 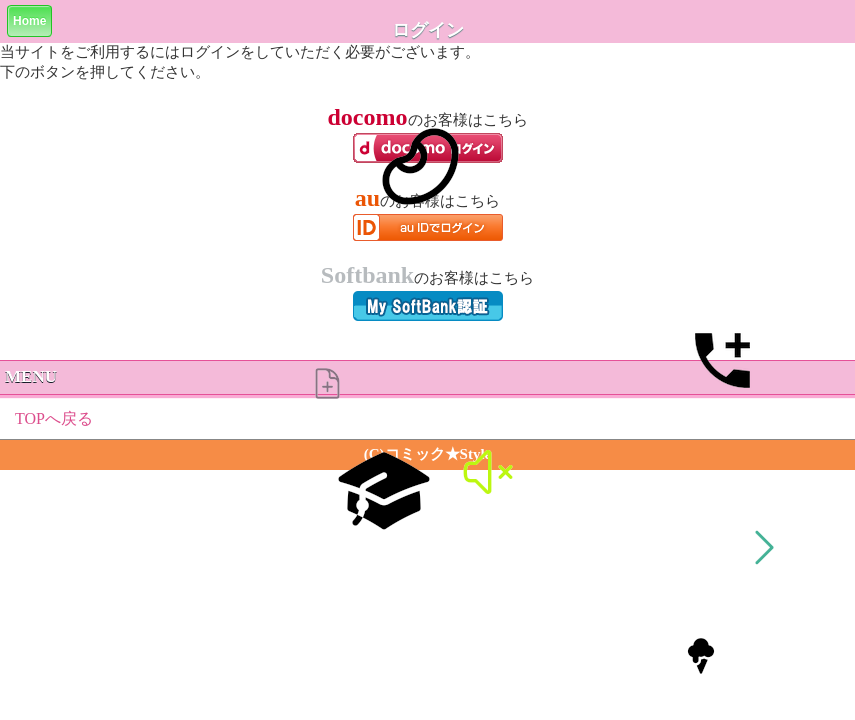 What do you see at coordinates (384, 490) in the screenshot?
I see `access education or learning features` at bounding box center [384, 490].